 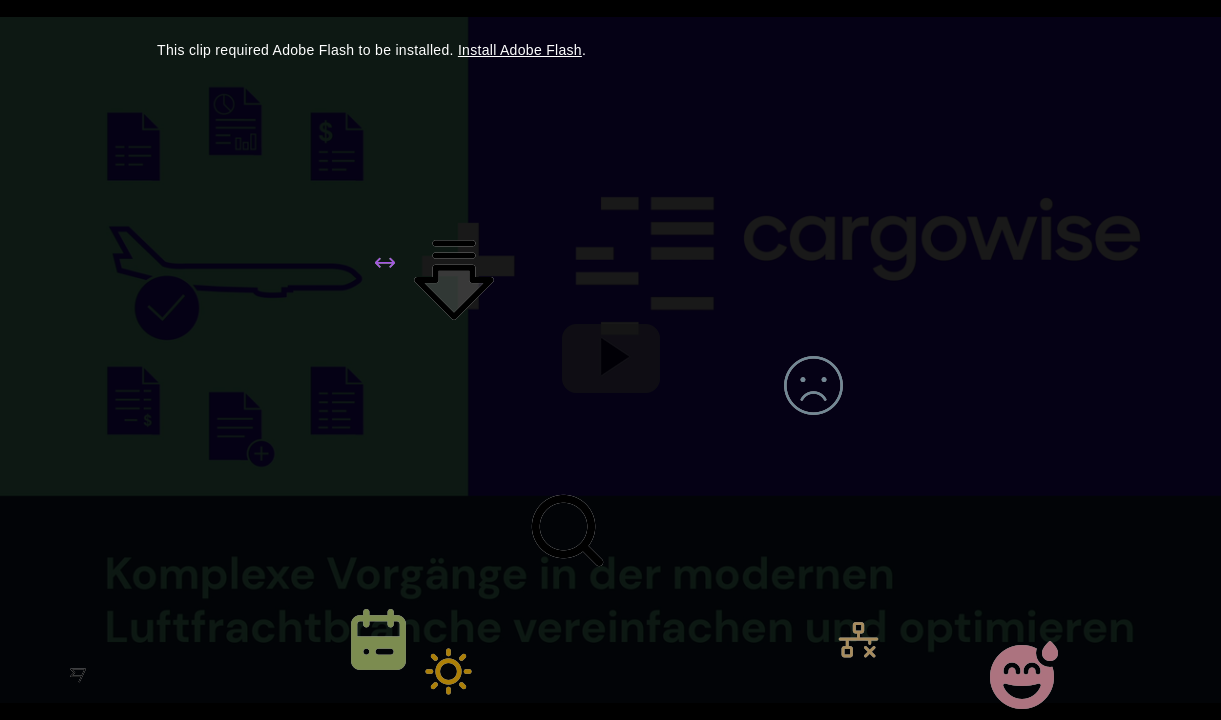 What do you see at coordinates (1022, 677) in the screenshot?
I see `indicates nervous or awkward reaction` at bounding box center [1022, 677].